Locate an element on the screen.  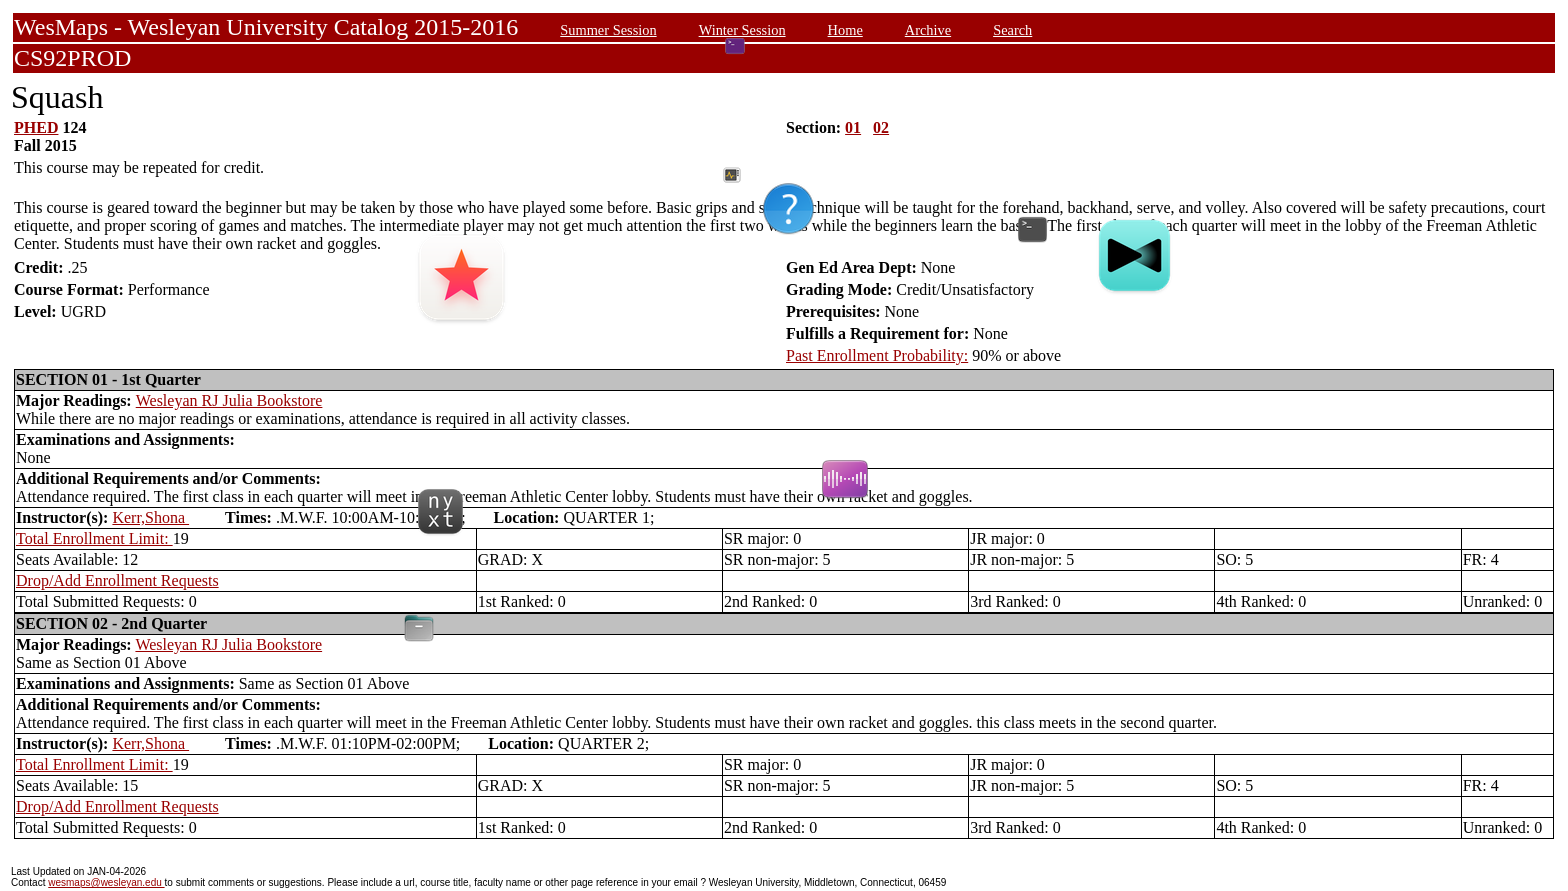
open the file manager application is located at coordinates (419, 628).